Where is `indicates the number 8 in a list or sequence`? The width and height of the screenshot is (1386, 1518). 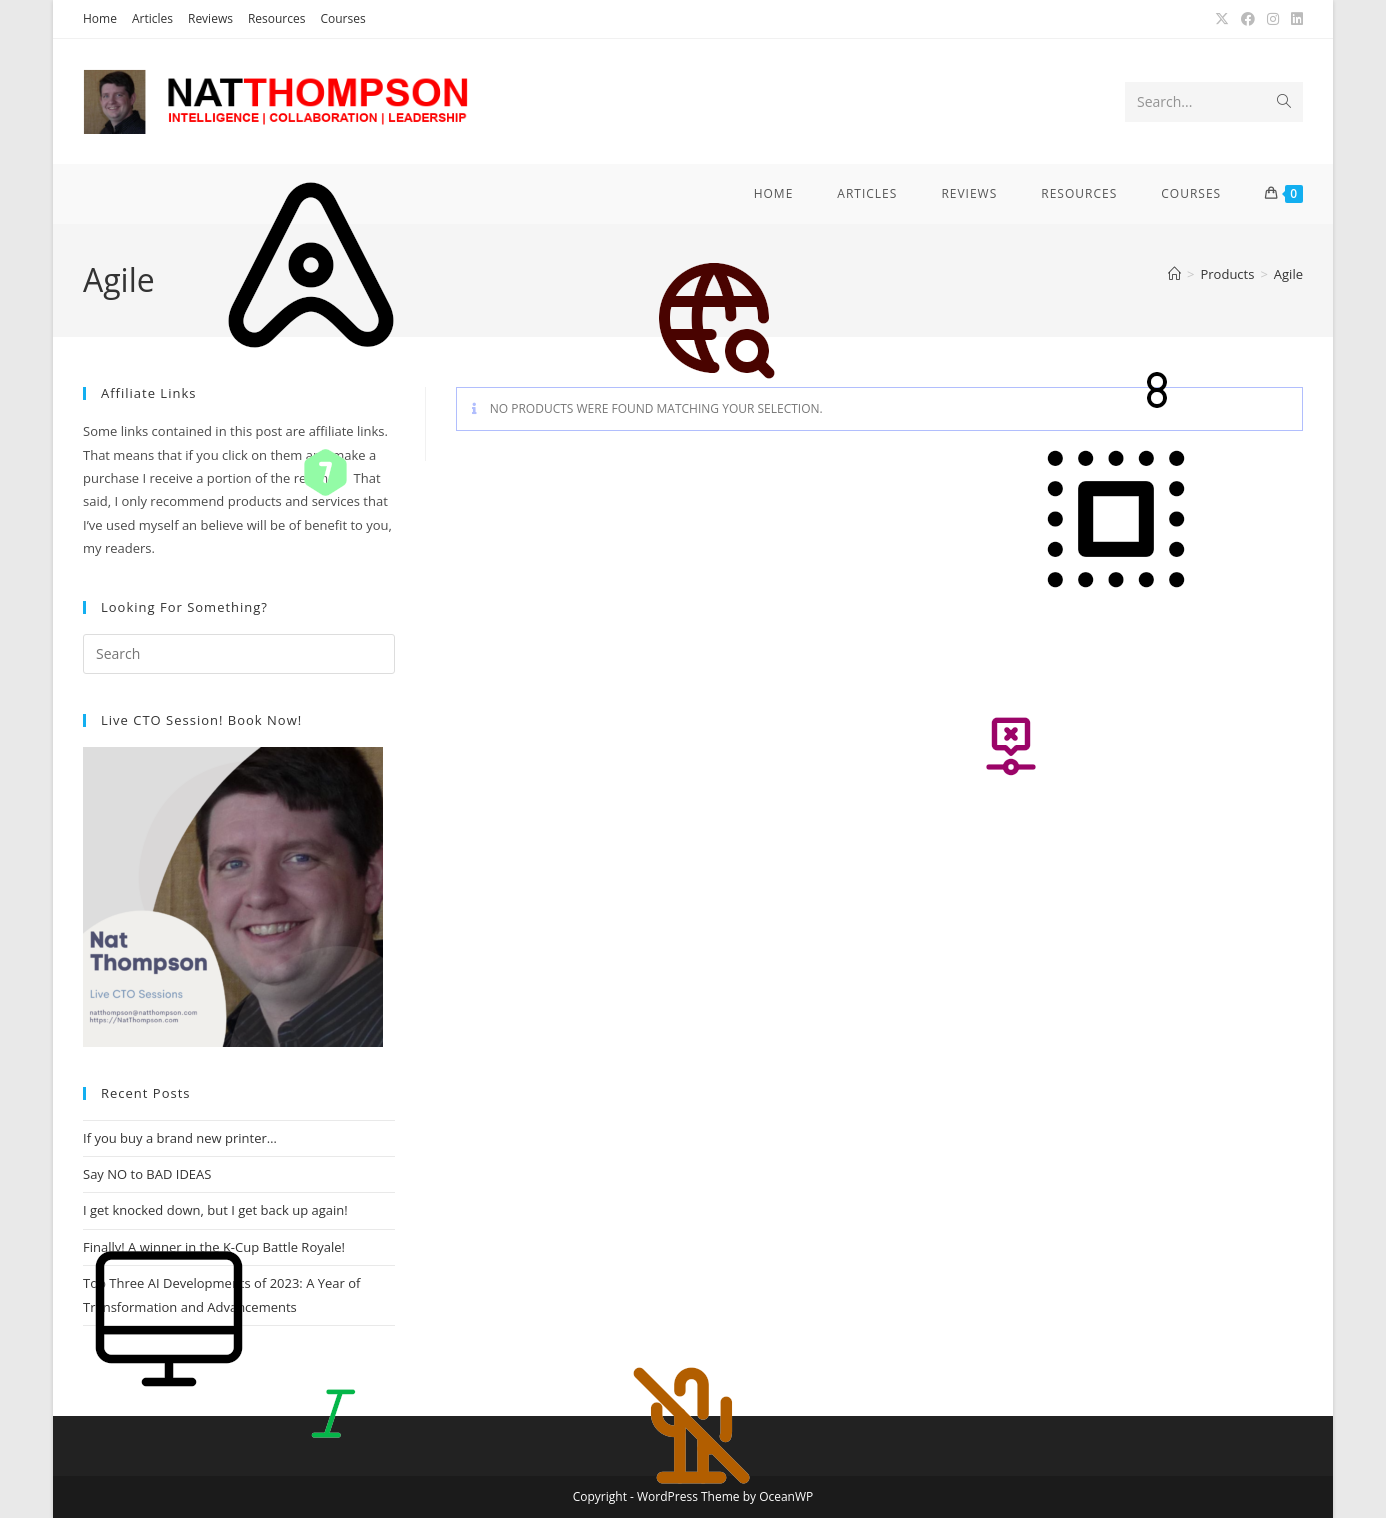
indicates the number 8 in a list or sequence is located at coordinates (1157, 390).